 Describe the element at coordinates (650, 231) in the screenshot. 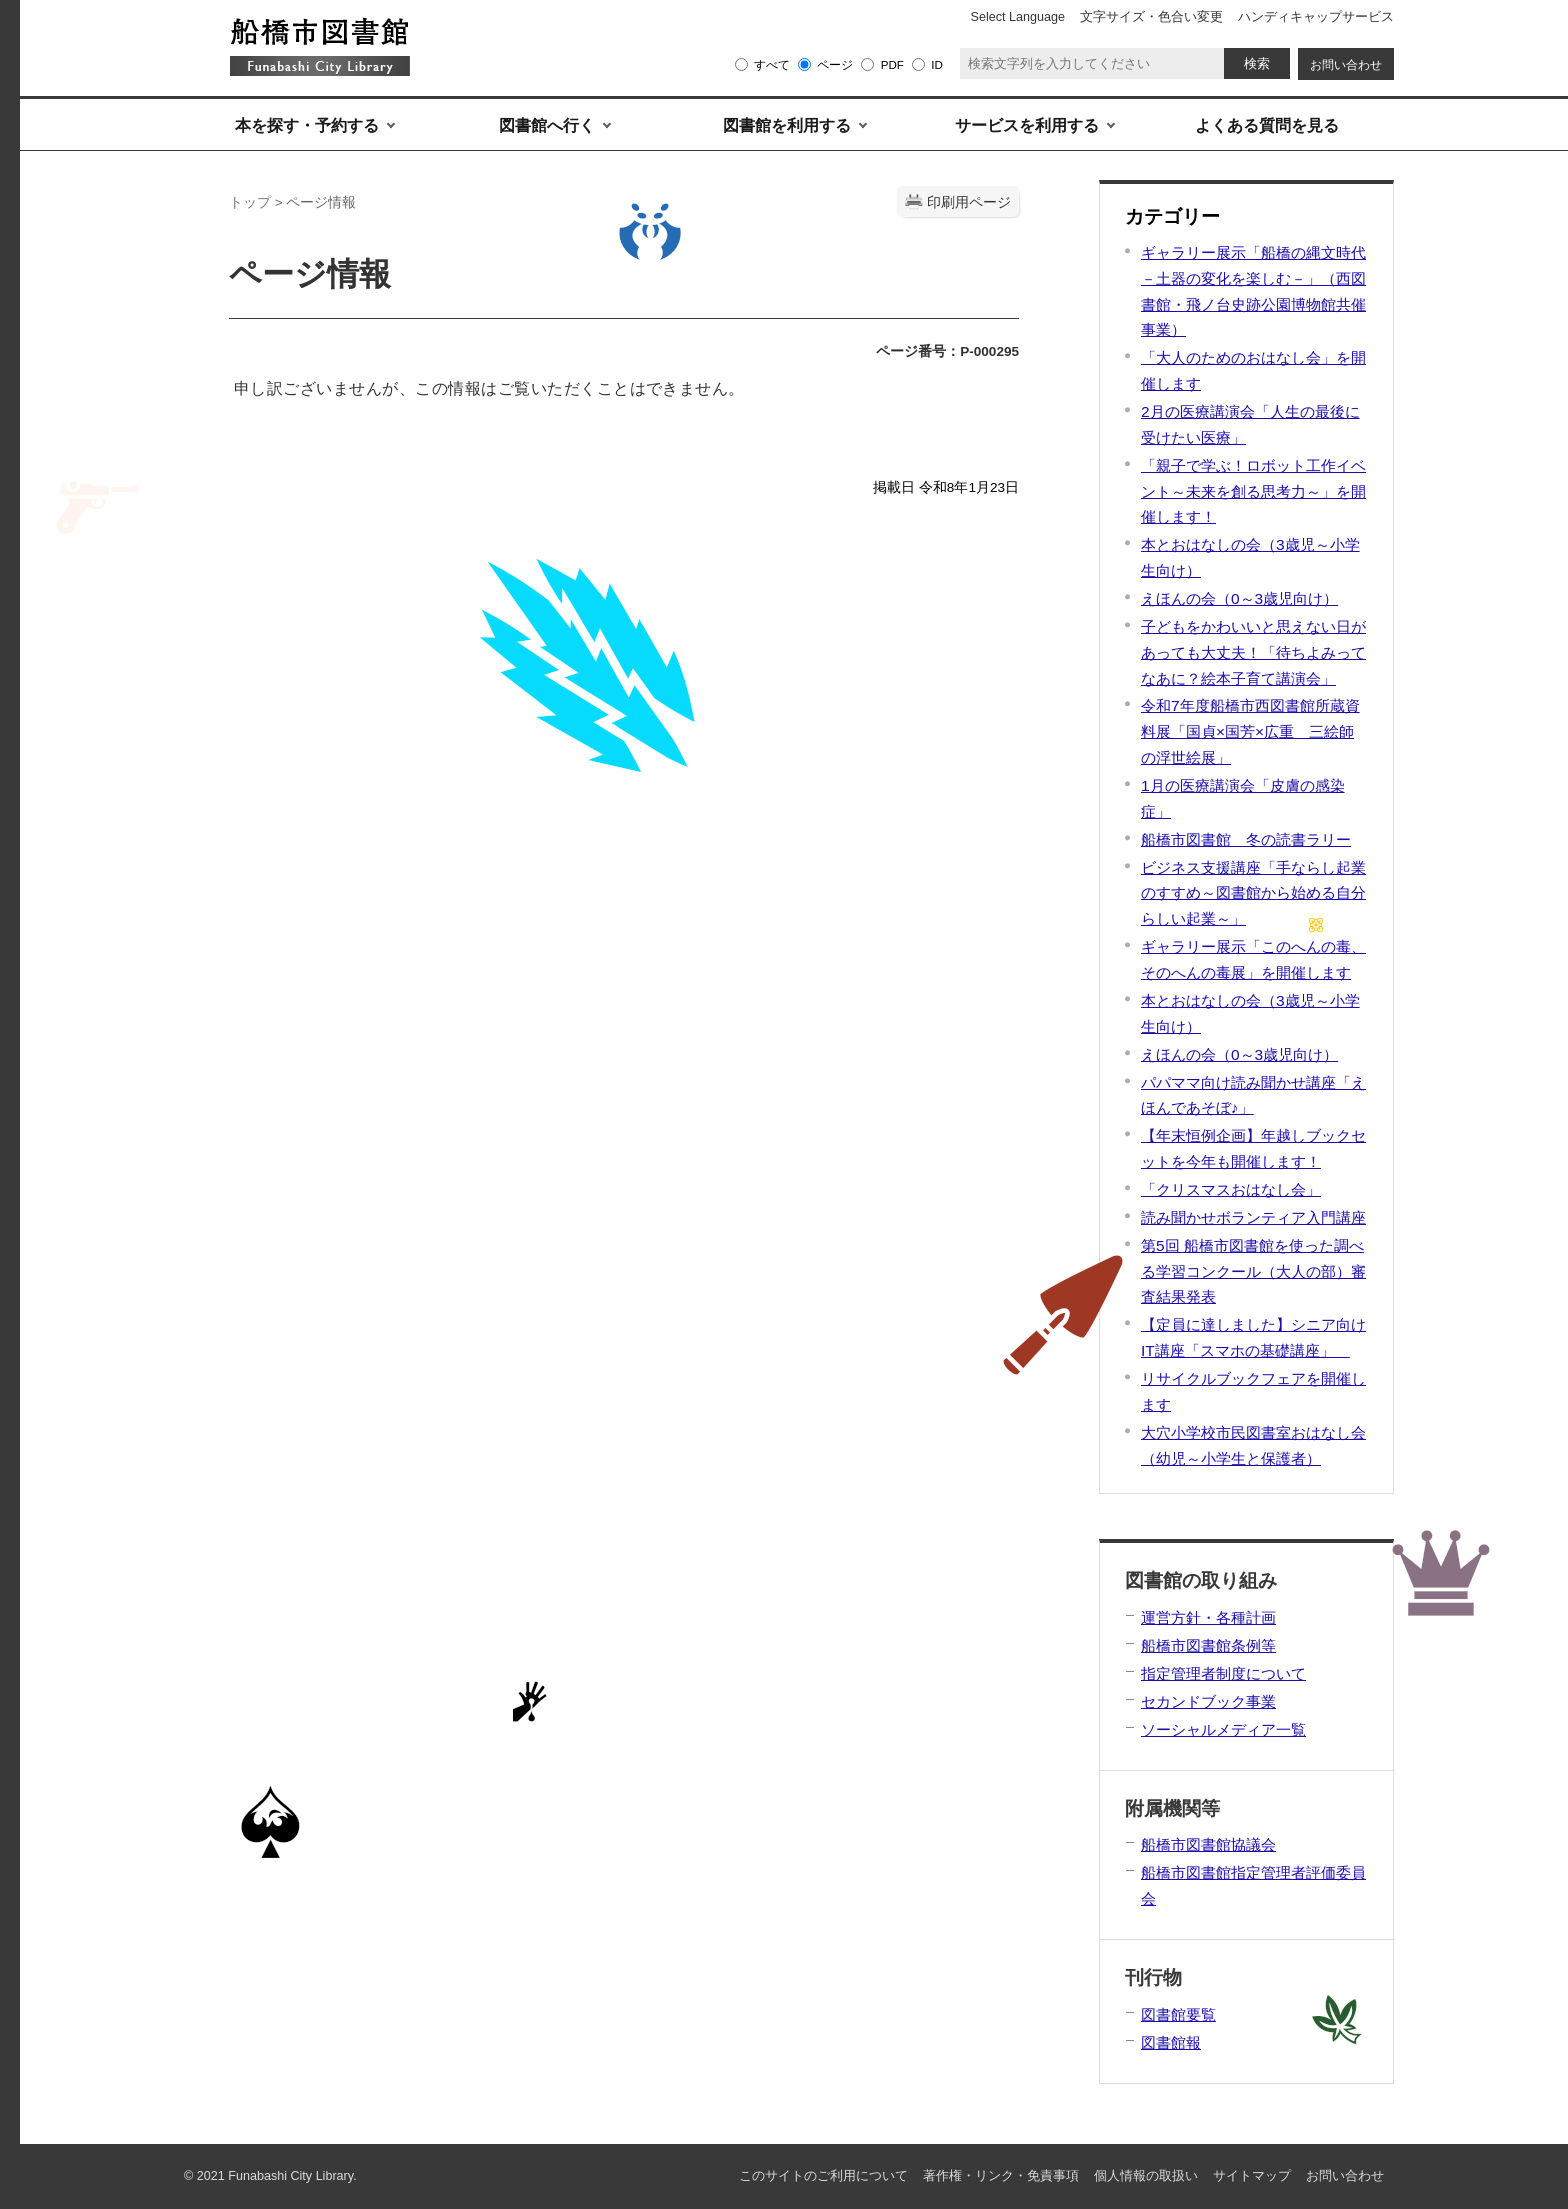

I see `insect or creature type indicator in a game interface` at that location.